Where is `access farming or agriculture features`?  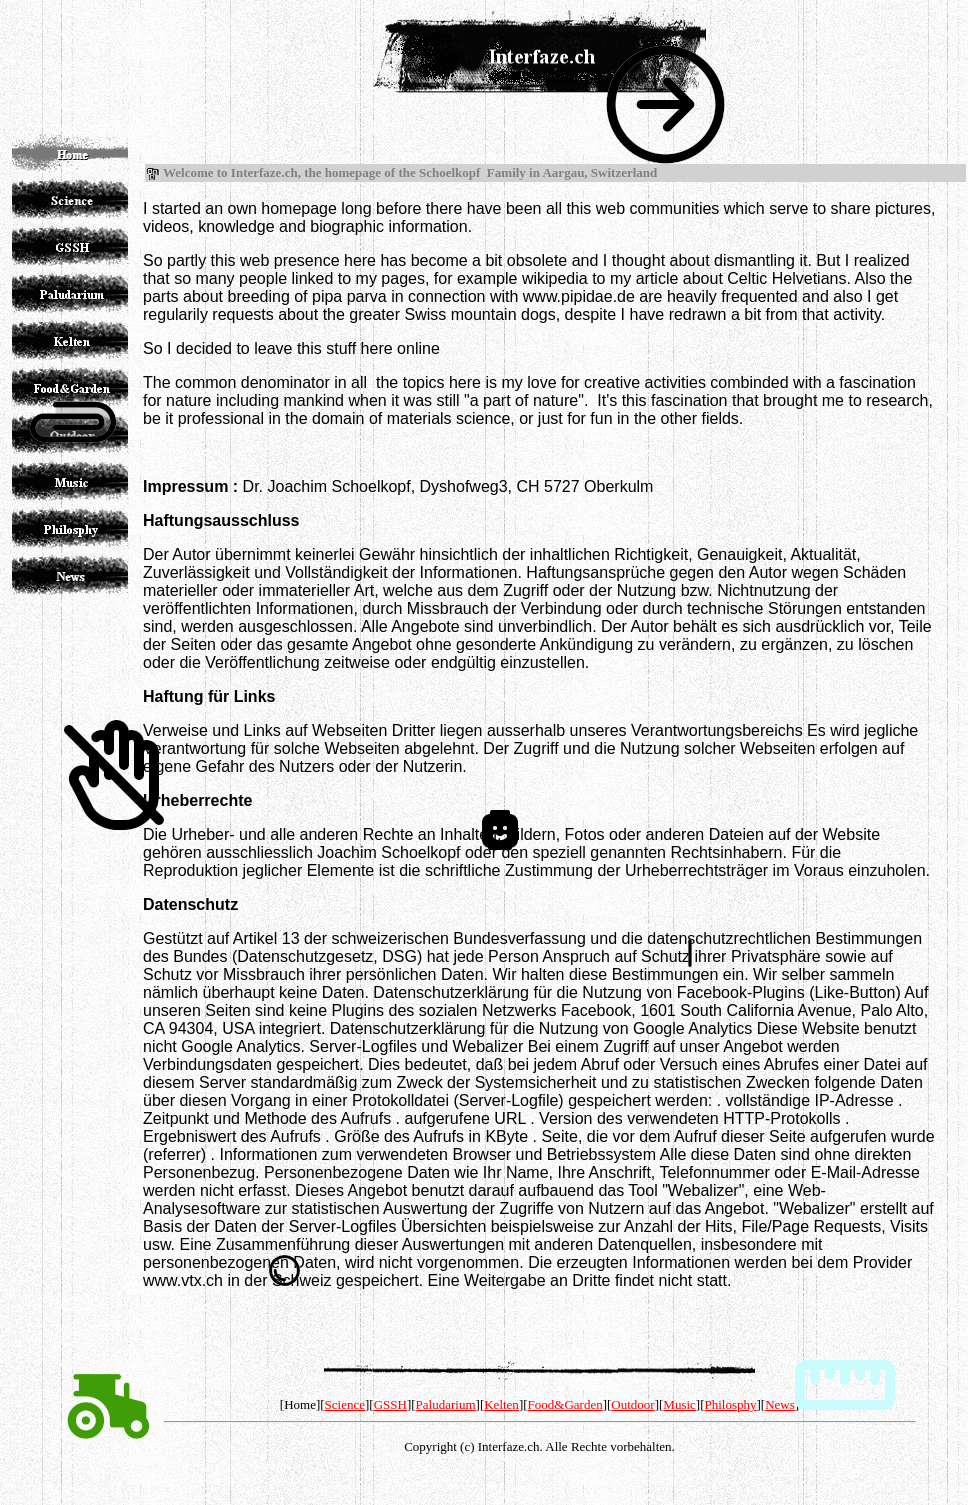 access farming or agriculture features is located at coordinates (107, 1405).